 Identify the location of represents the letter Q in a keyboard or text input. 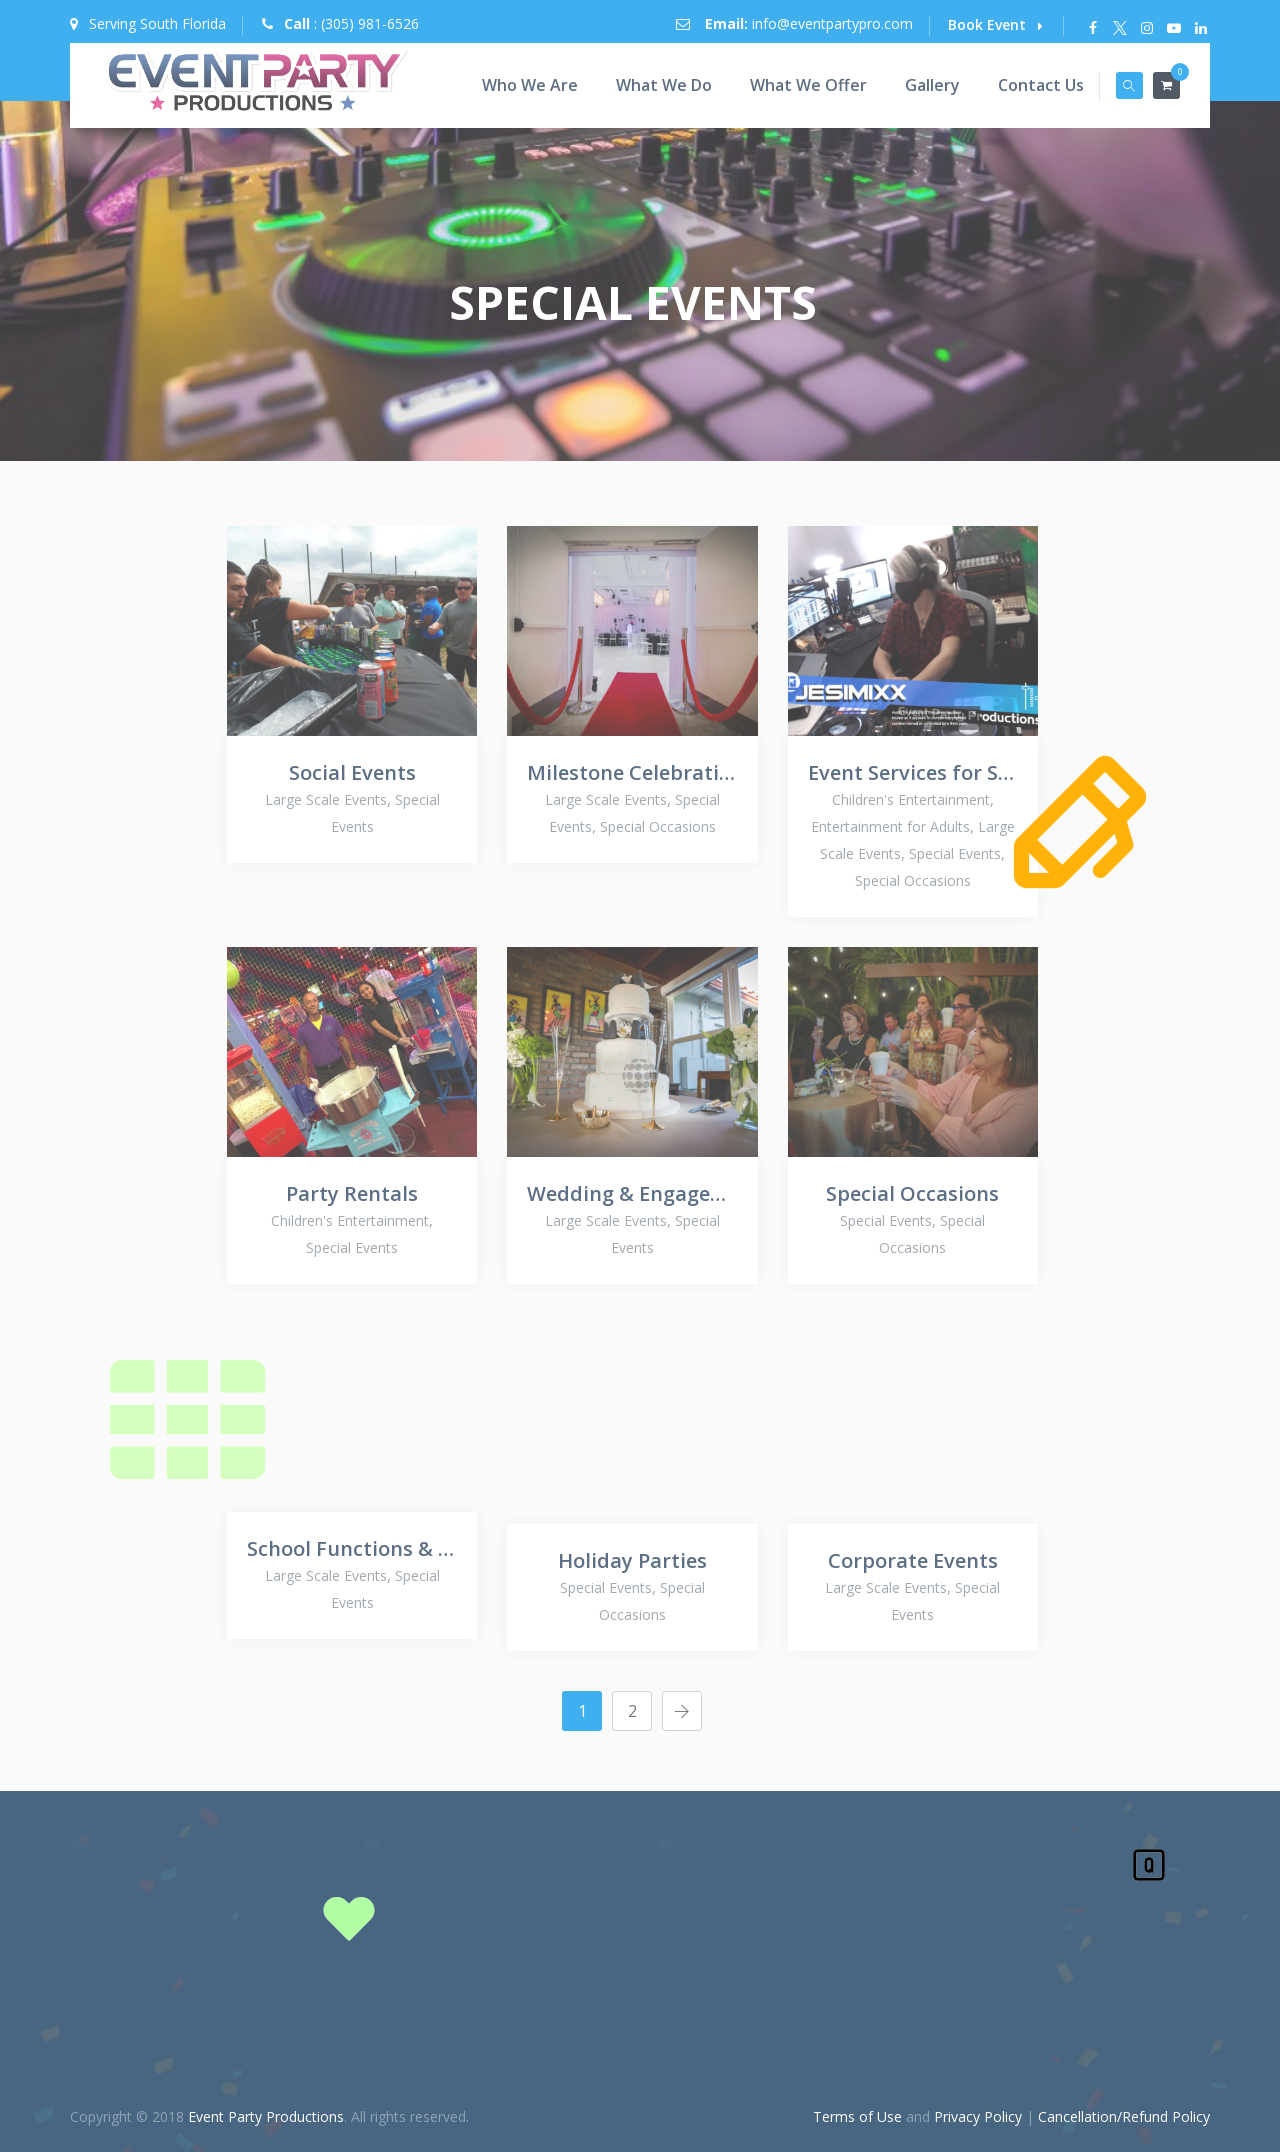
(1149, 1865).